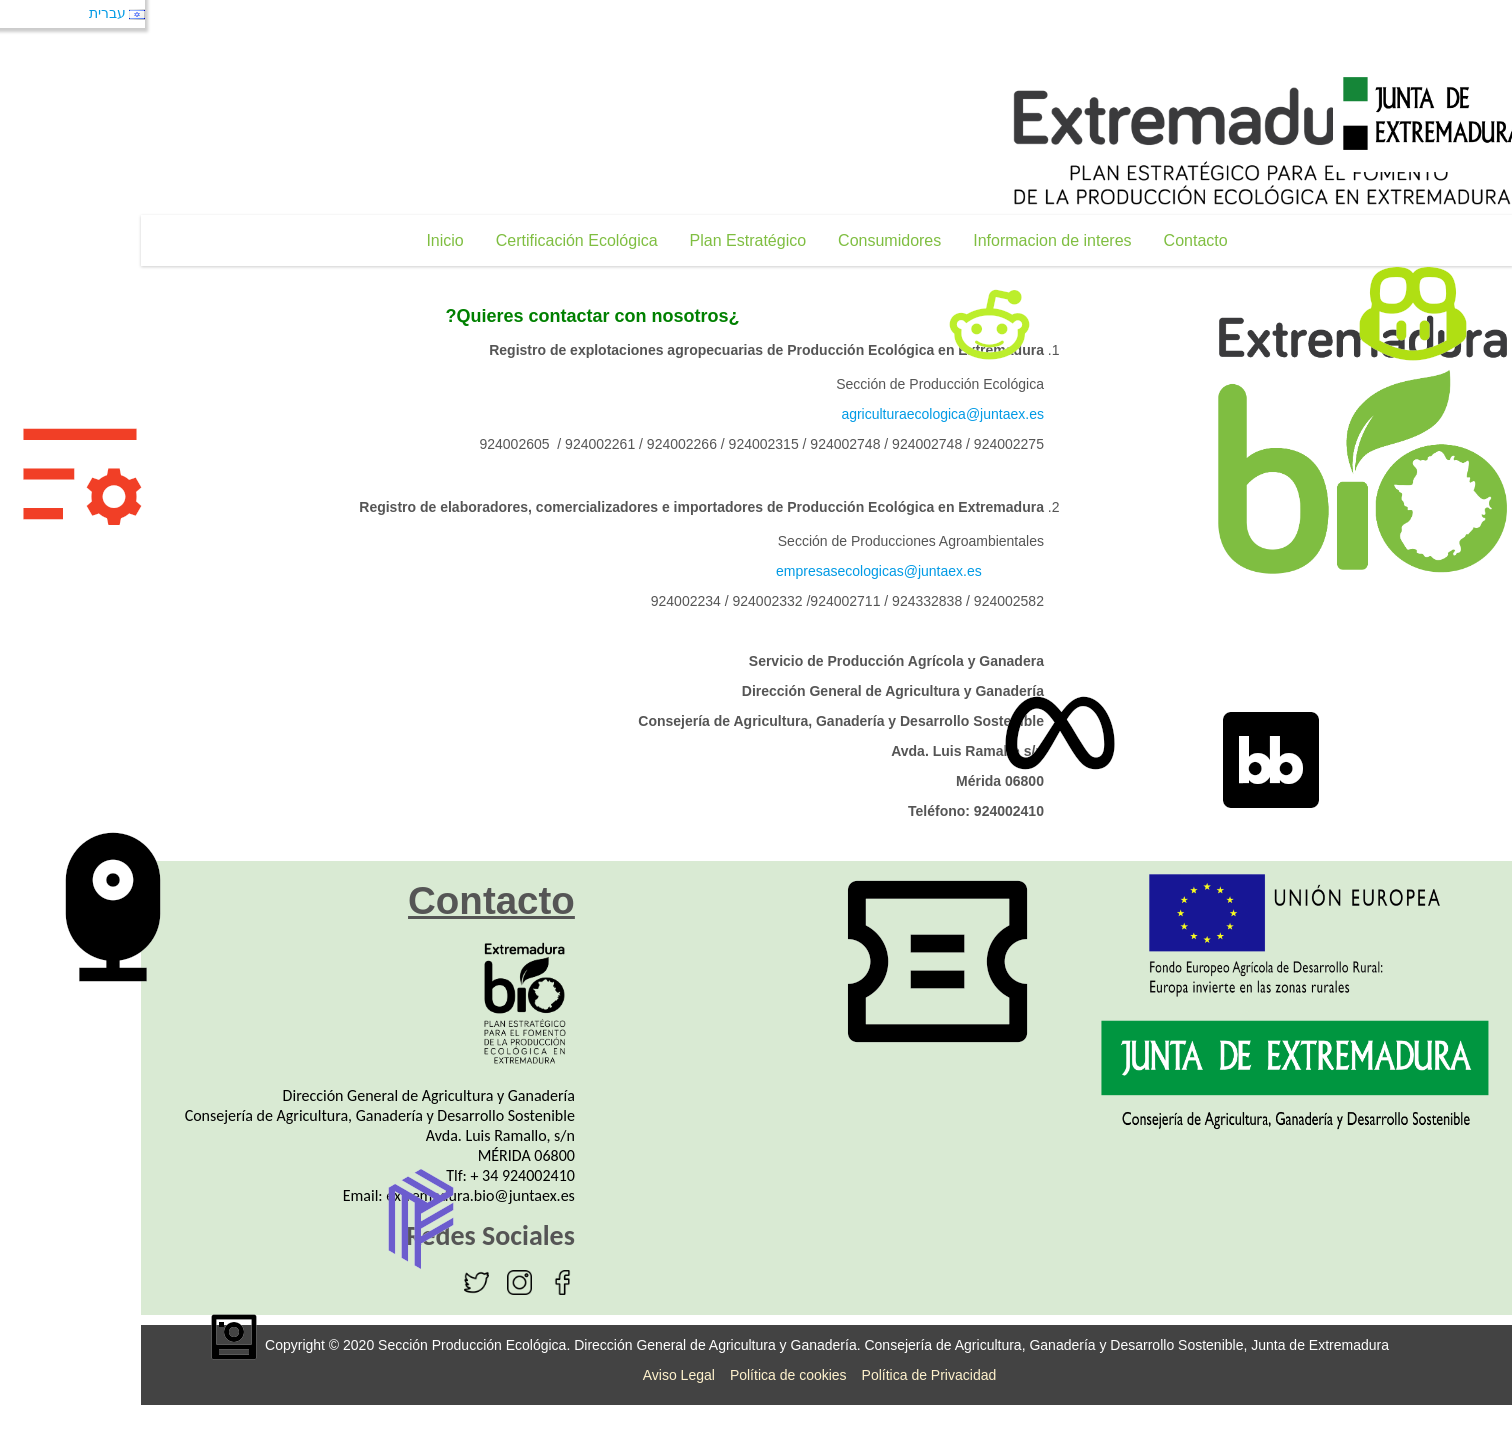 Image resolution: width=1512 pixels, height=1455 pixels. What do you see at coordinates (113, 907) in the screenshot?
I see `enable webcam or video camera` at bounding box center [113, 907].